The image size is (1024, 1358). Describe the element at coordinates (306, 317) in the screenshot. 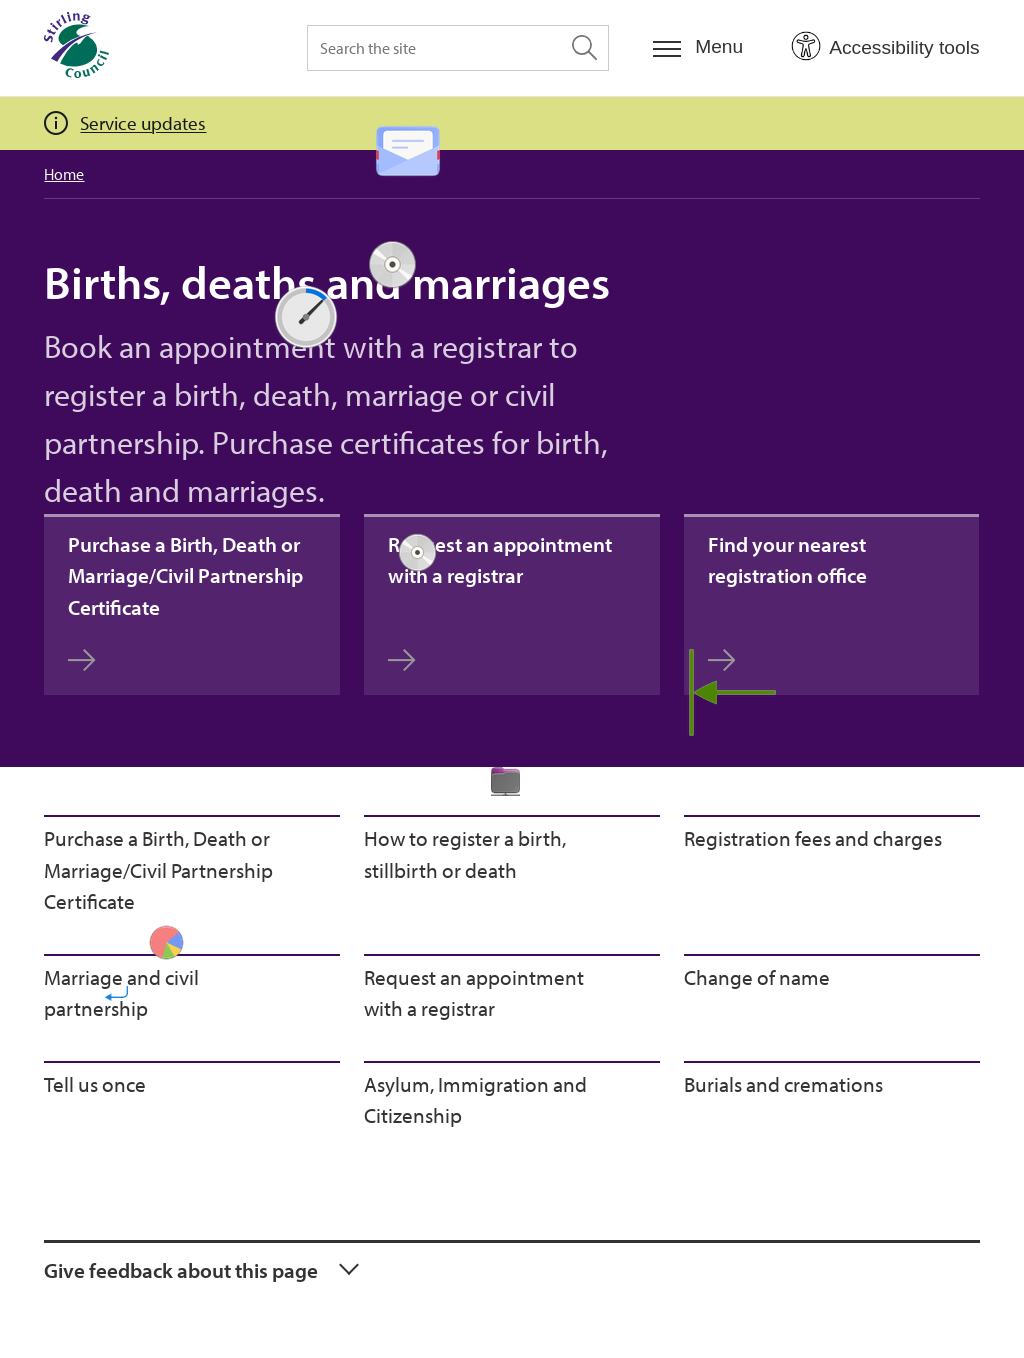

I see `open sysprof system profiler application` at that location.